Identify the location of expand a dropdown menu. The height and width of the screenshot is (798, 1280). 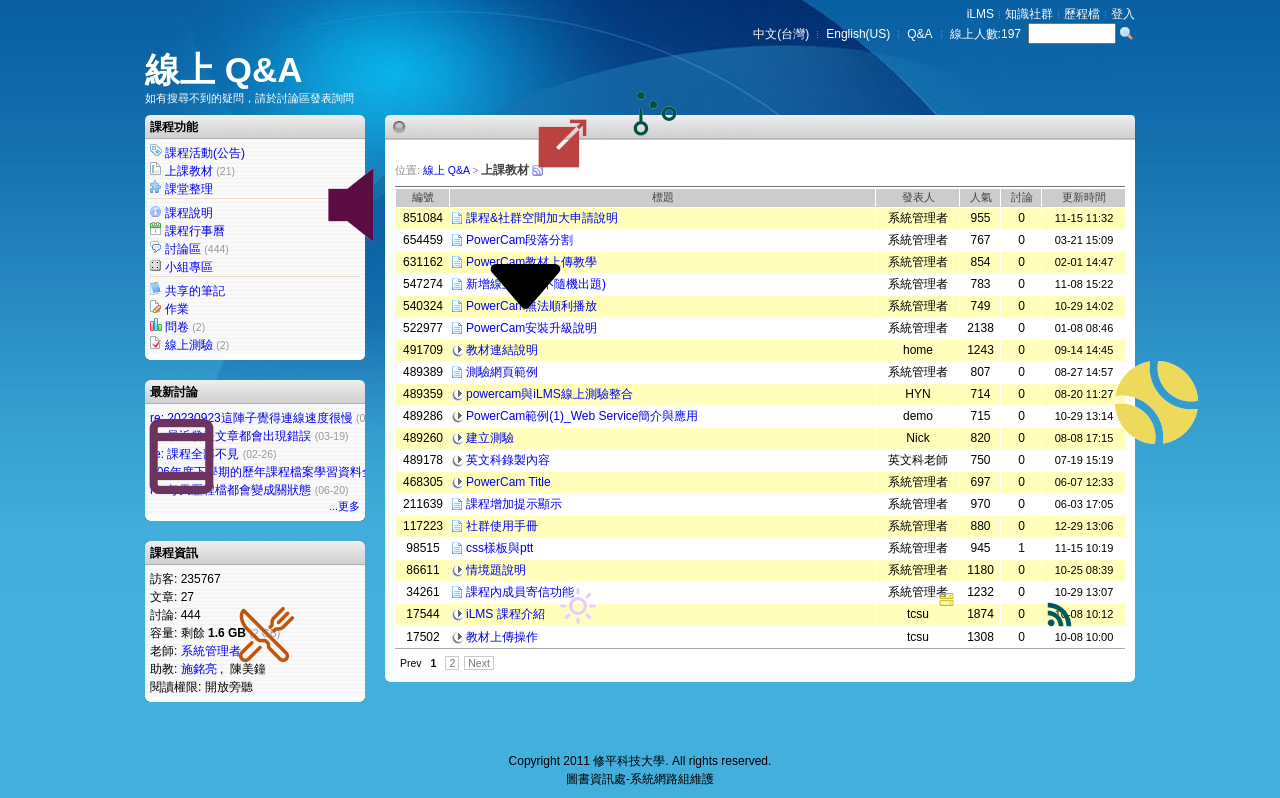
(525, 286).